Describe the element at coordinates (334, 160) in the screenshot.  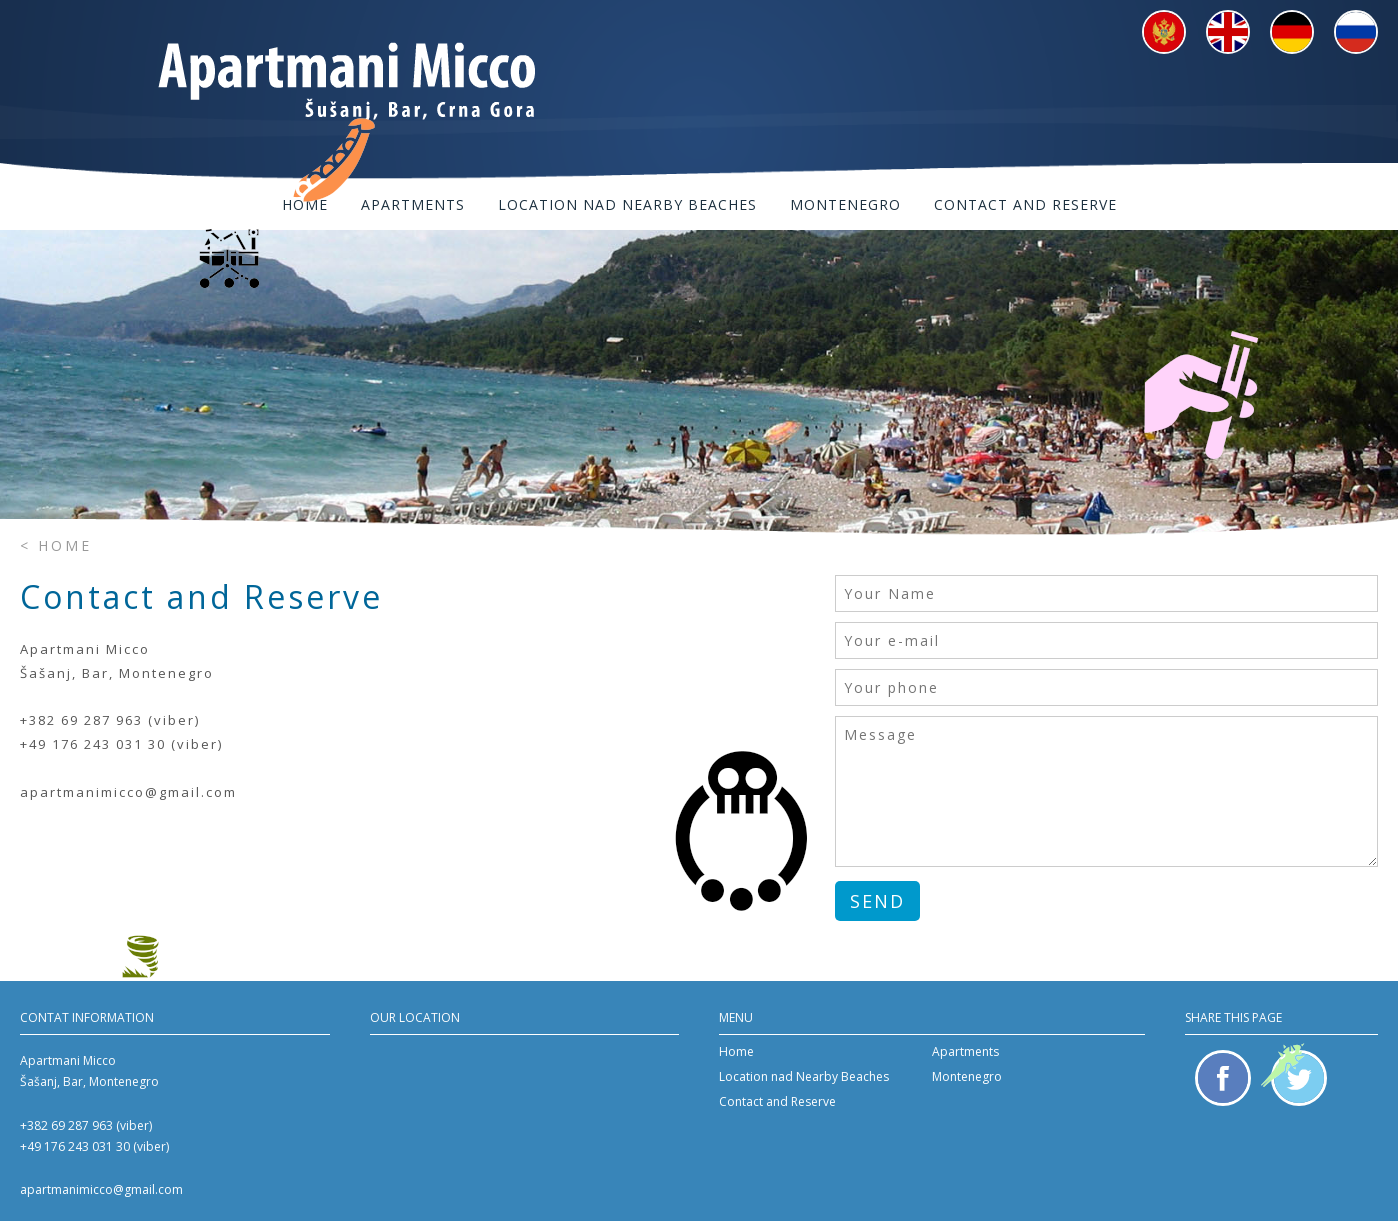
I see `select peas as an ingredient` at that location.